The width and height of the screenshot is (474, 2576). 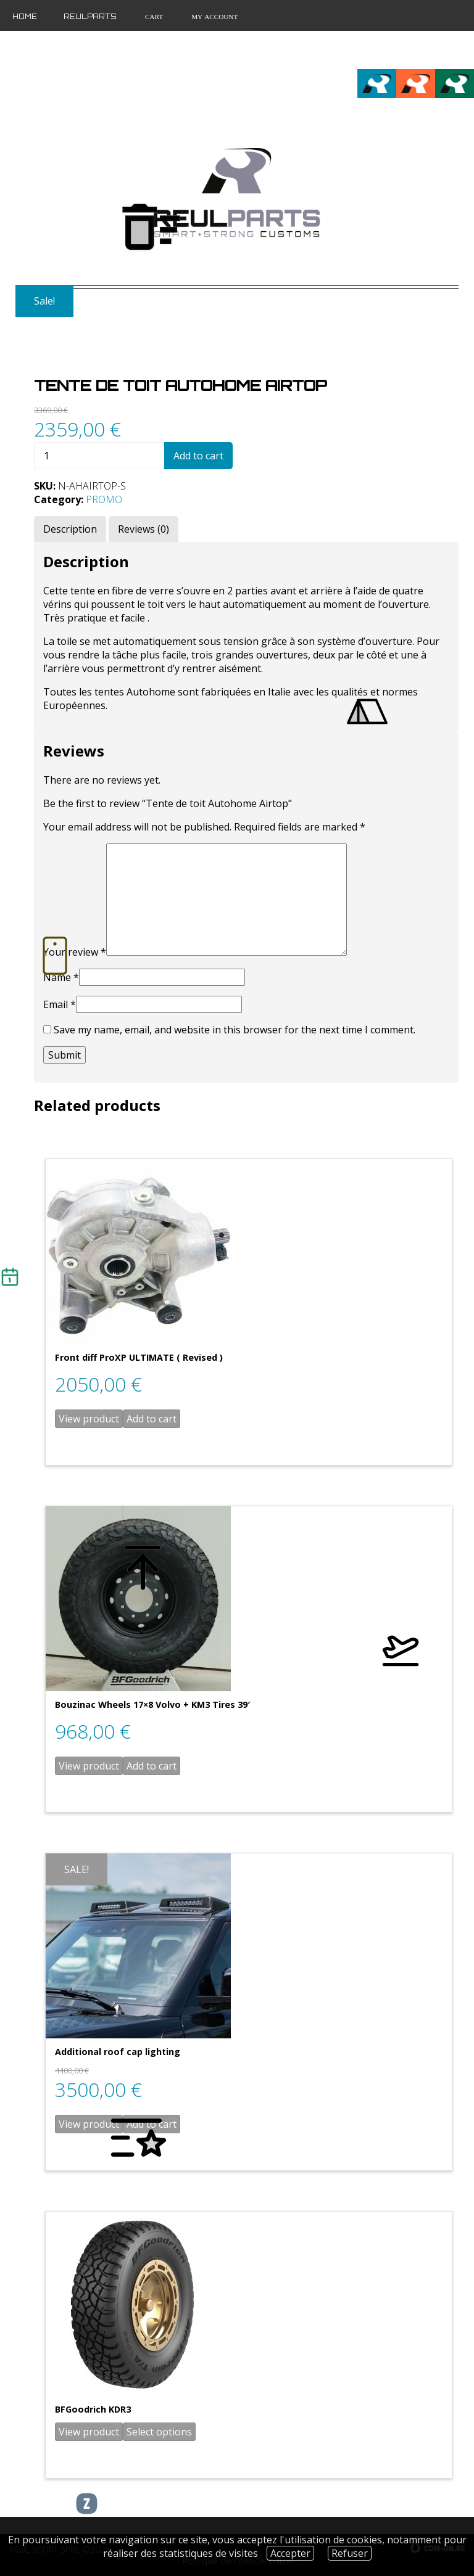 I want to click on view your favorites list, so click(x=136, y=2138).